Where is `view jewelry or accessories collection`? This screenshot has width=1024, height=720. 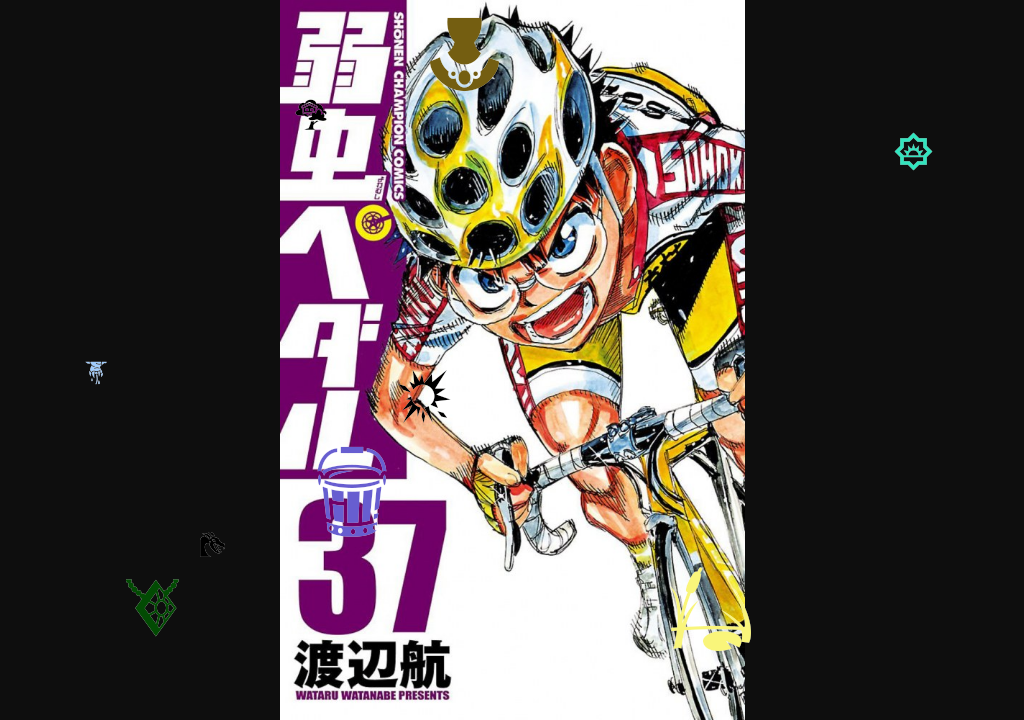 view jewelry or accessories collection is located at coordinates (464, 54).